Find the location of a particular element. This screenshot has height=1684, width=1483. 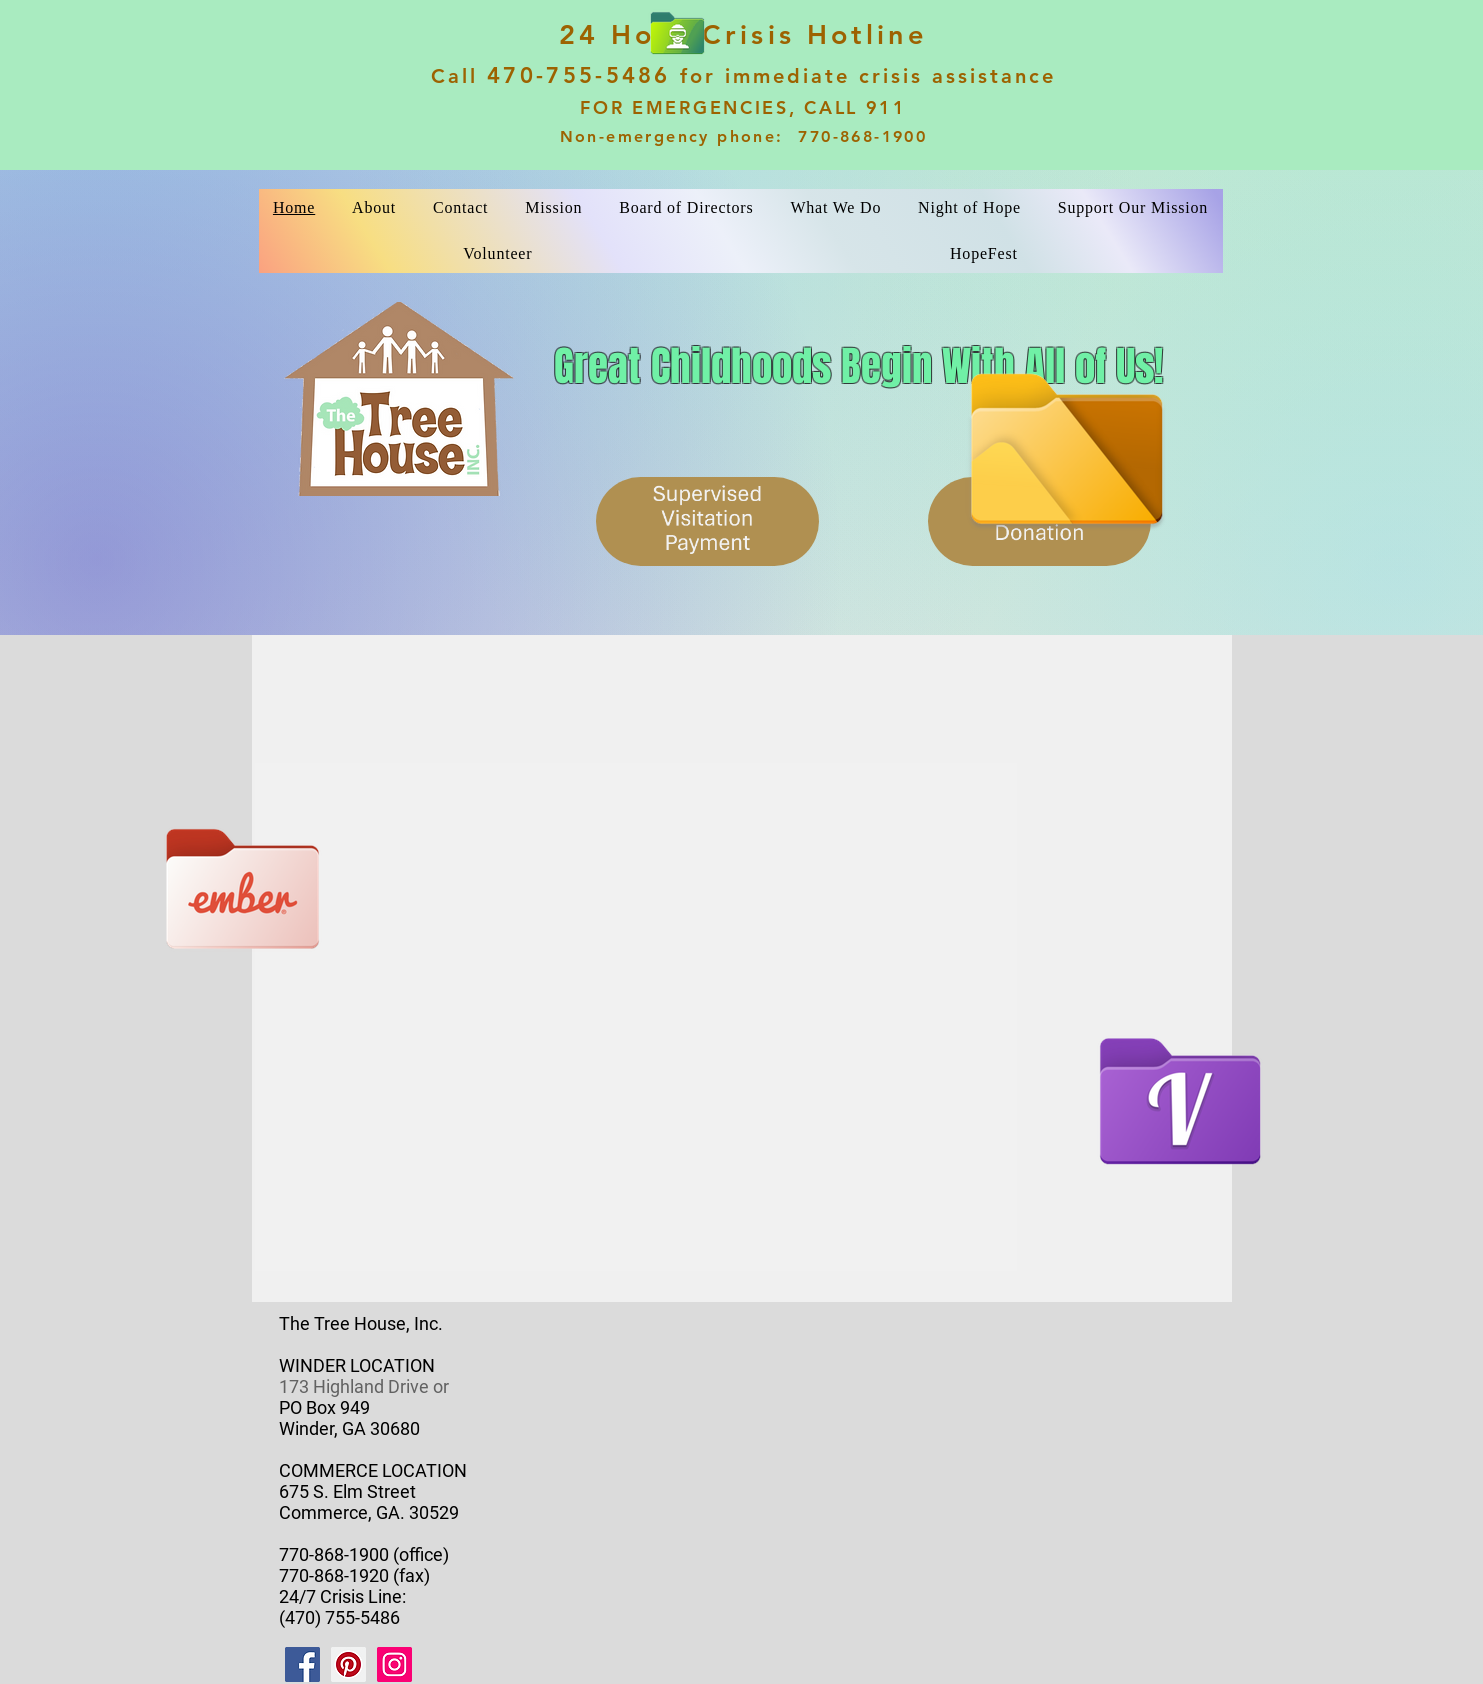

open folder containing vala programming files is located at coordinates (1179, 1105).